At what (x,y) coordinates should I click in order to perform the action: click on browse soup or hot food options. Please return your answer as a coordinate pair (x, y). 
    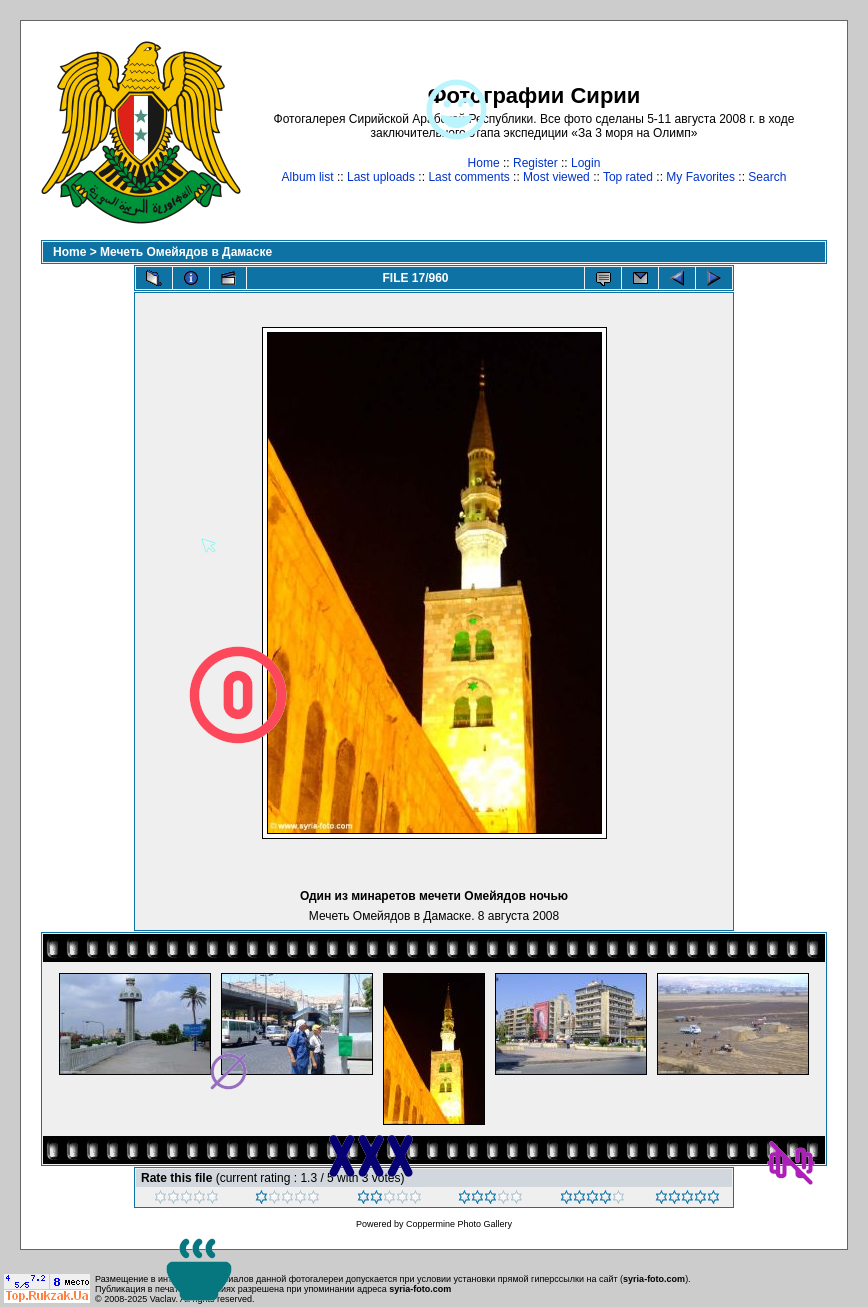
    Looking at the image, I should click on (199, 1268).